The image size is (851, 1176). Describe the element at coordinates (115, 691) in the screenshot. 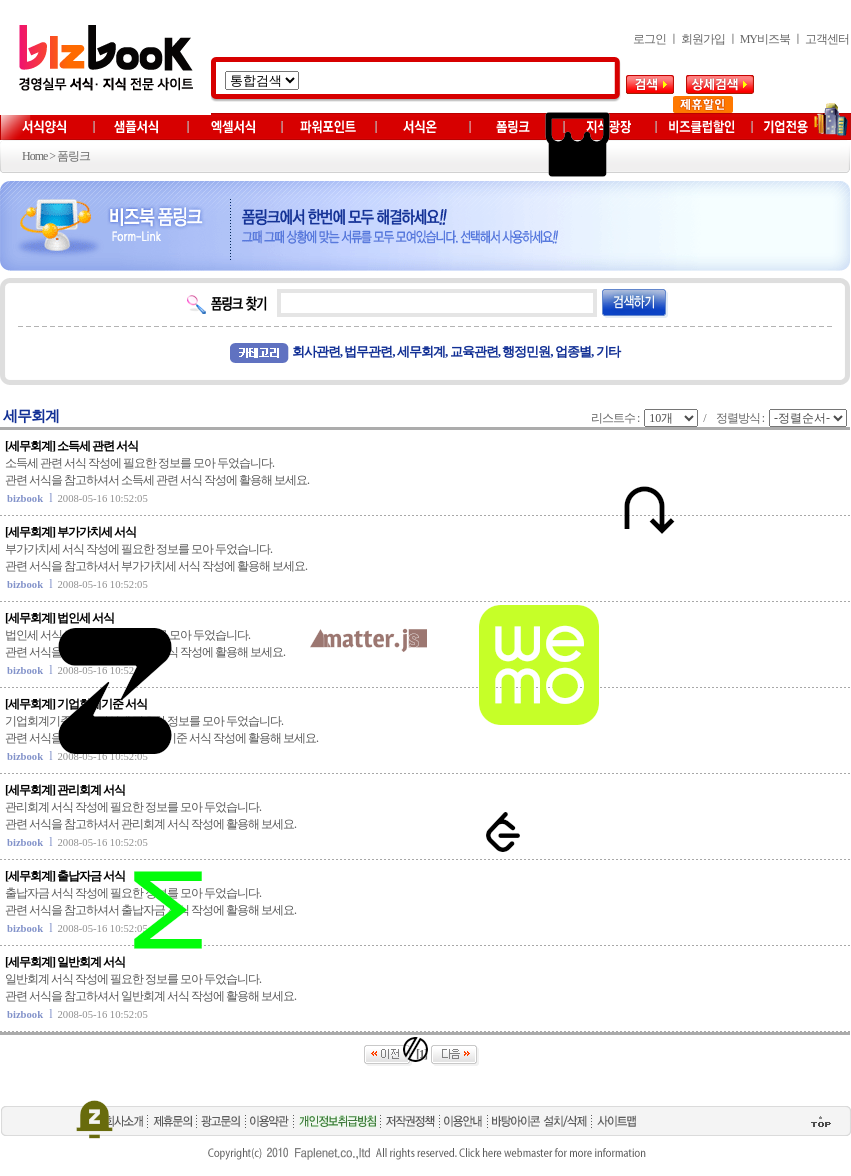

I see `open zulip messaging app` at that location.